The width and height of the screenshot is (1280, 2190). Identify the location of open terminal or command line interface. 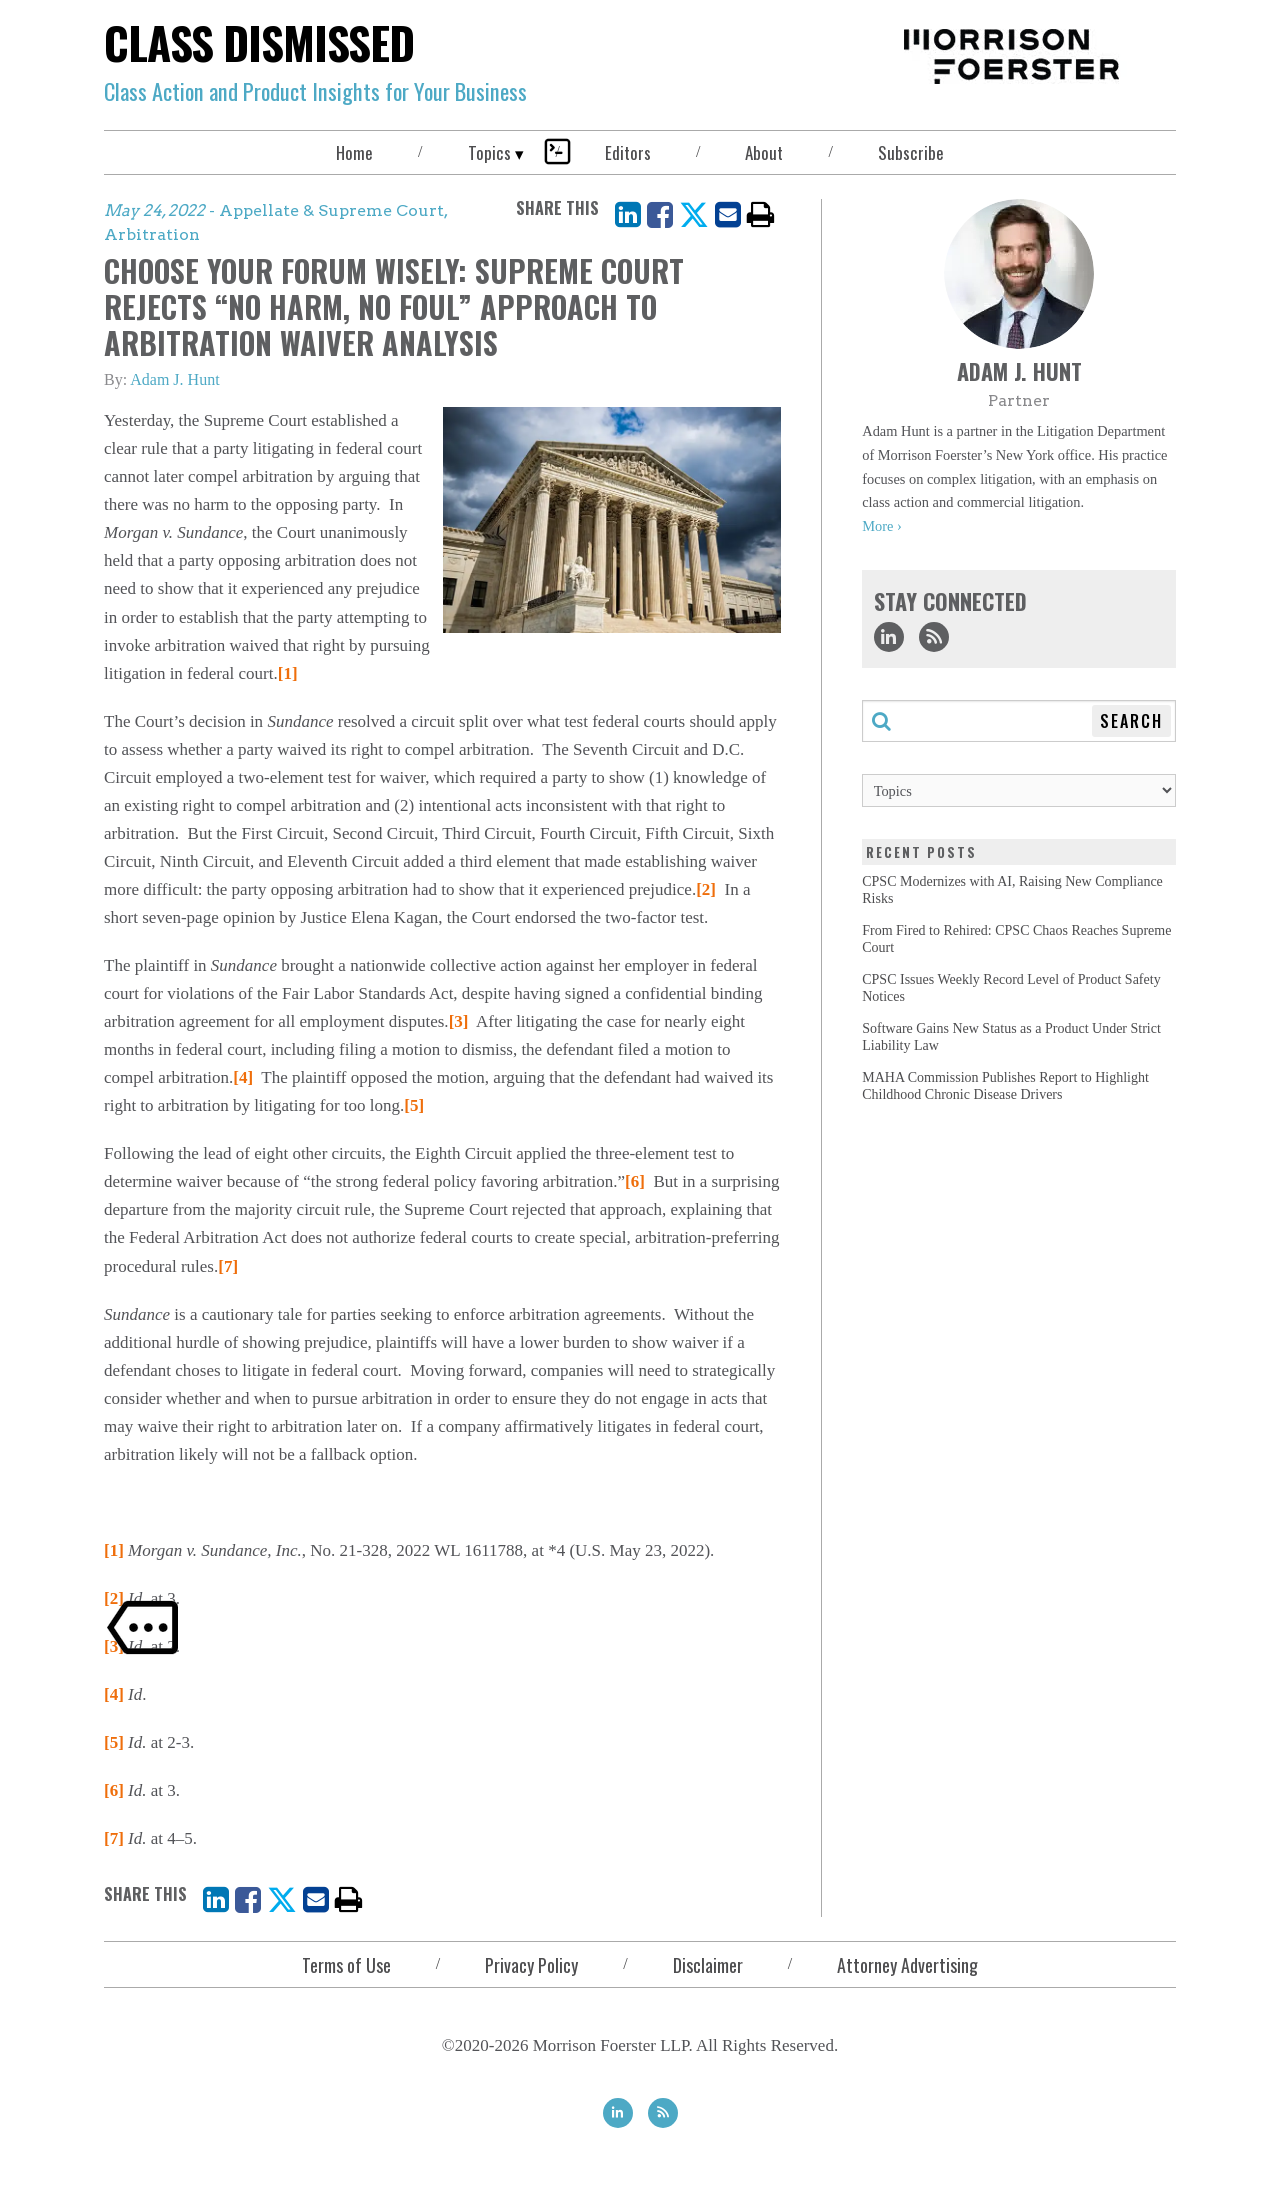
(557, 151).